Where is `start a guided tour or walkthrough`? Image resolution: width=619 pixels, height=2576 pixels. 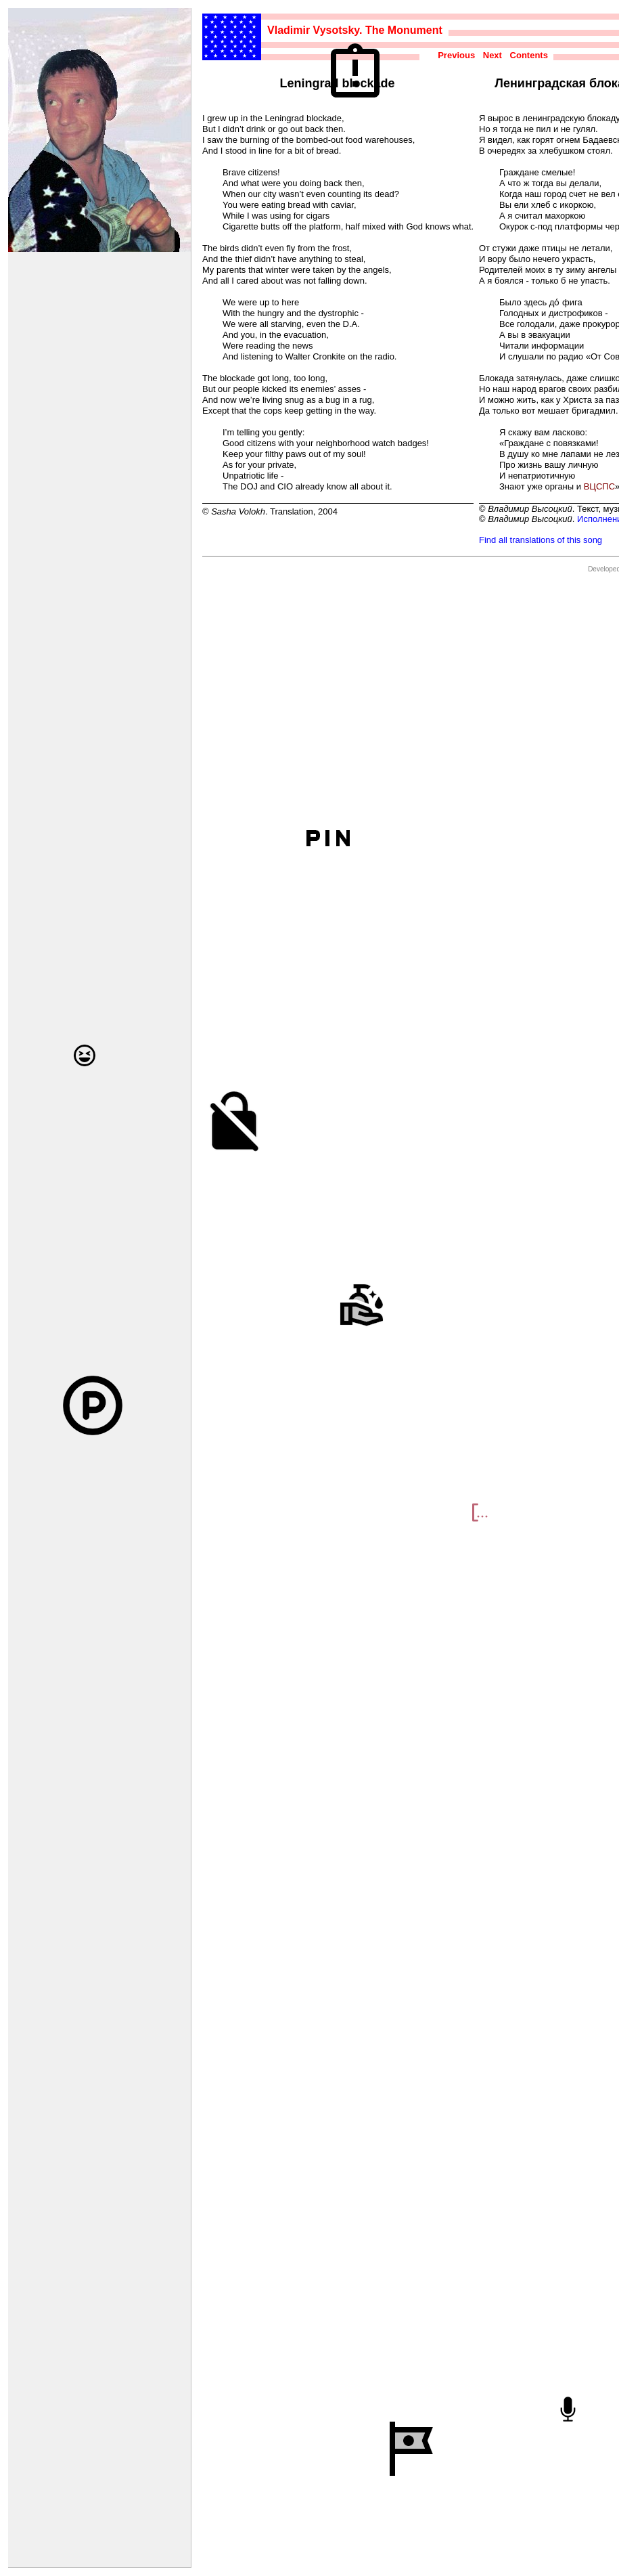
start a guided tour or walkthrough is located at coordinates (409, 2449).